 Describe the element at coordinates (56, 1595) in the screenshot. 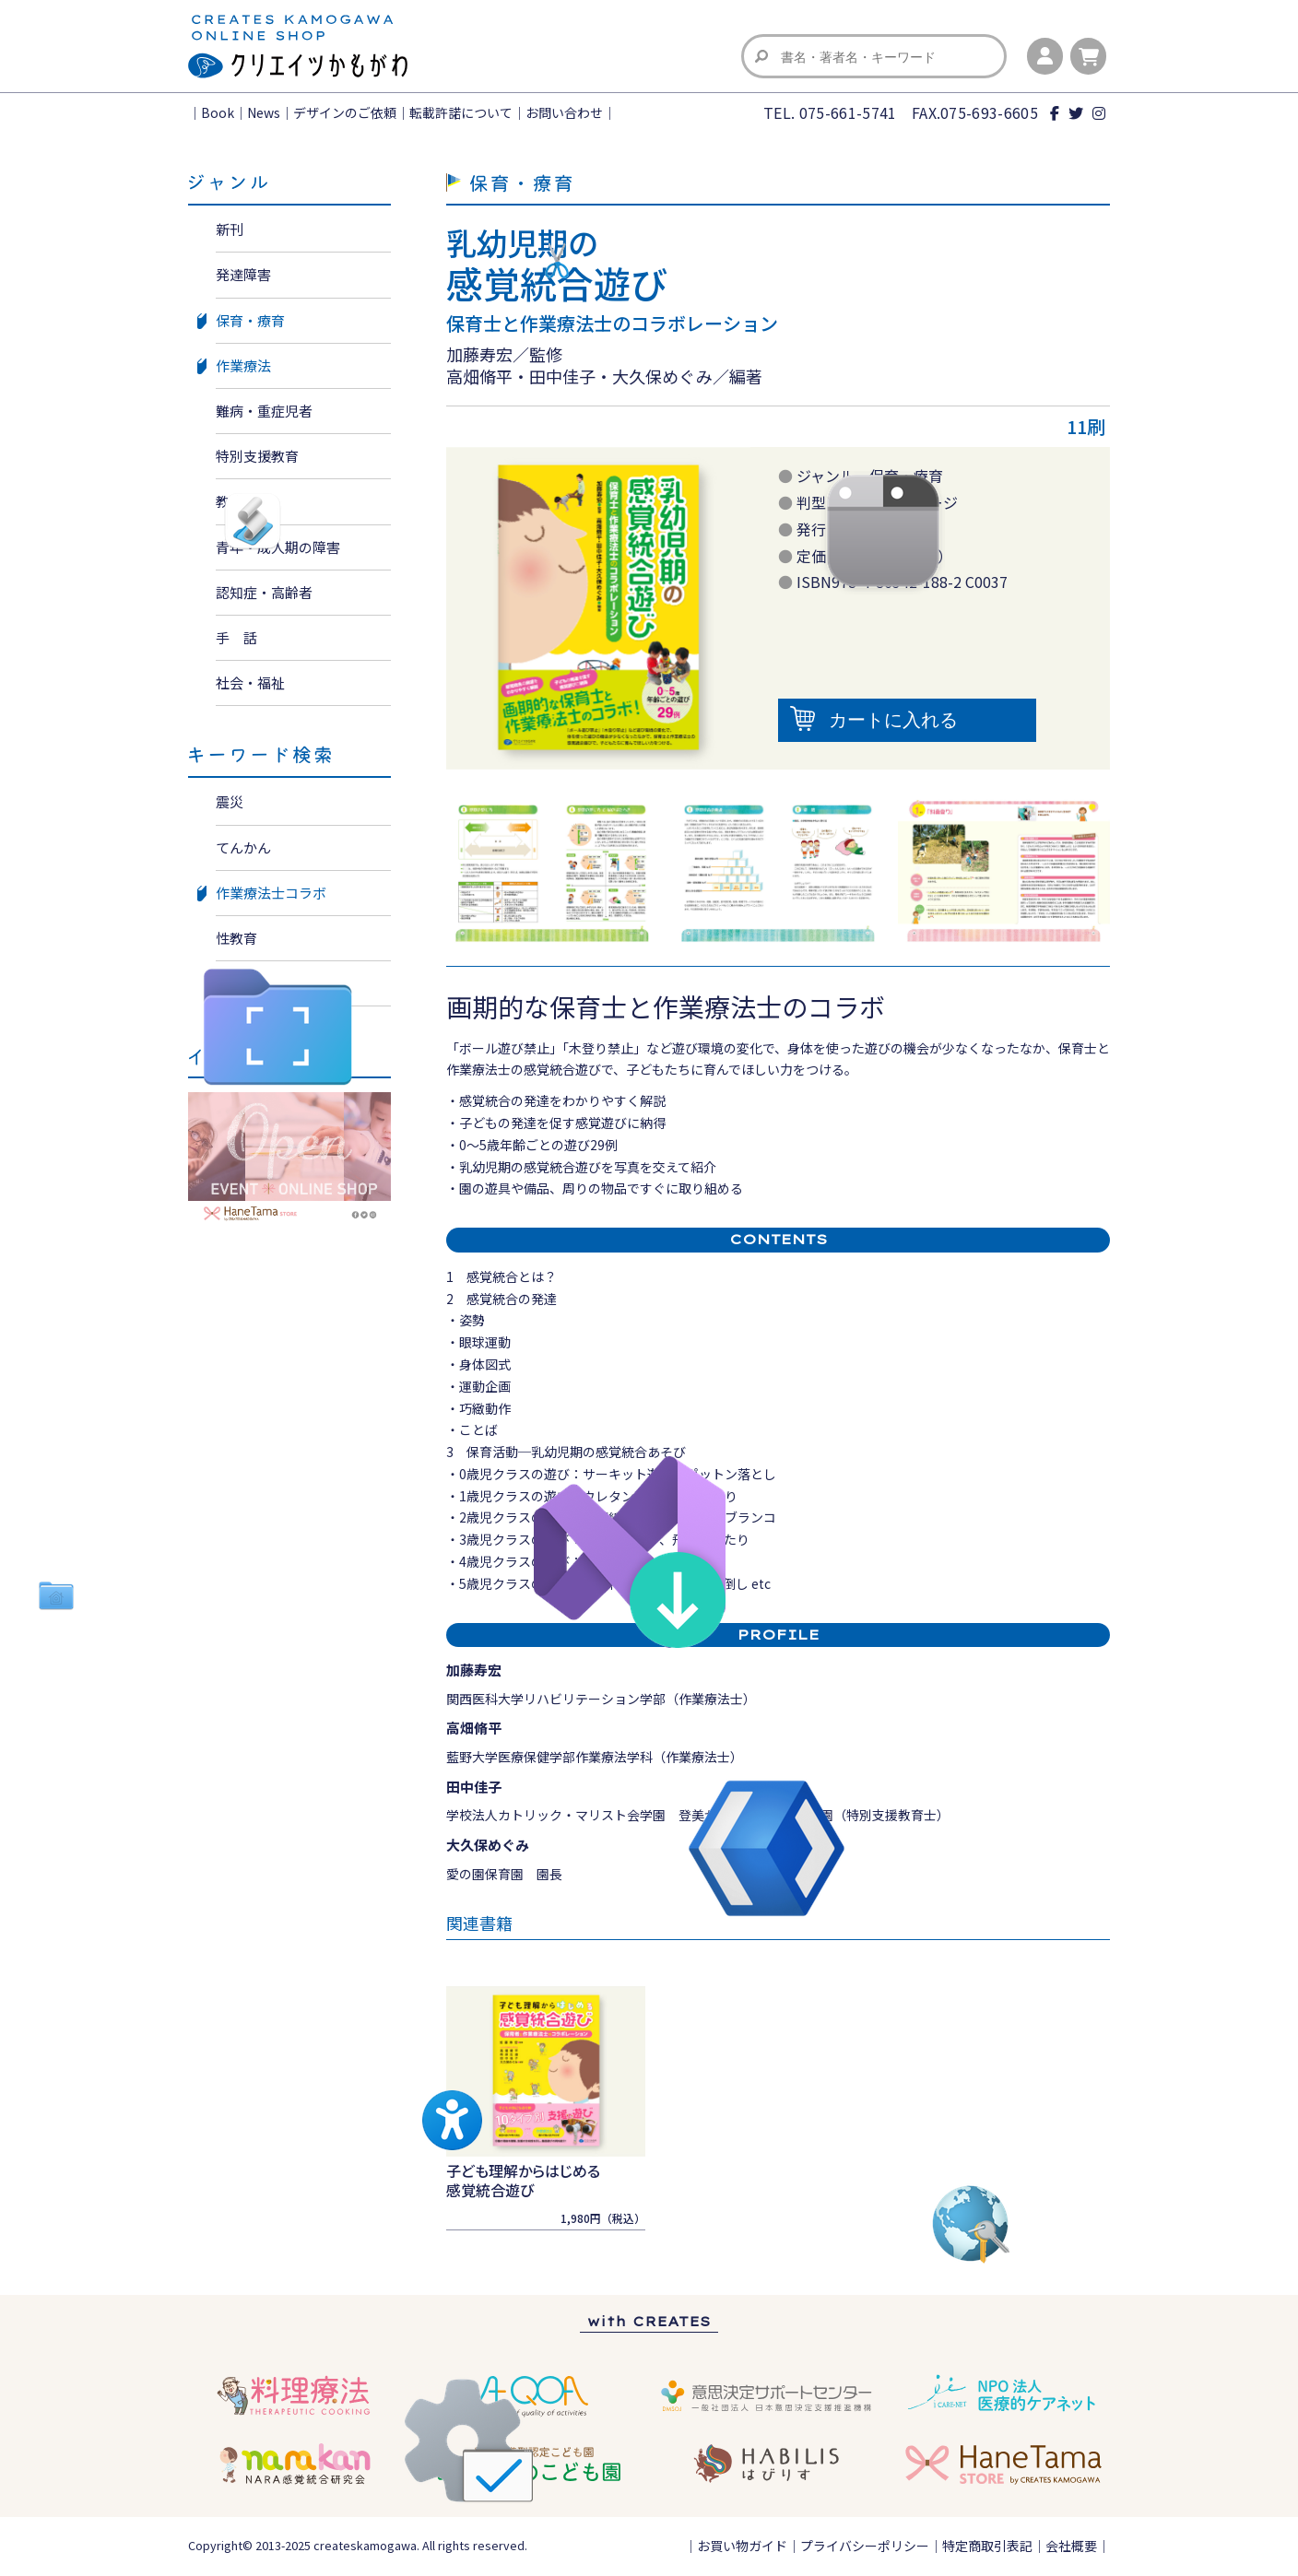

I see `open HomeKit accessories and settings folder` at that location.